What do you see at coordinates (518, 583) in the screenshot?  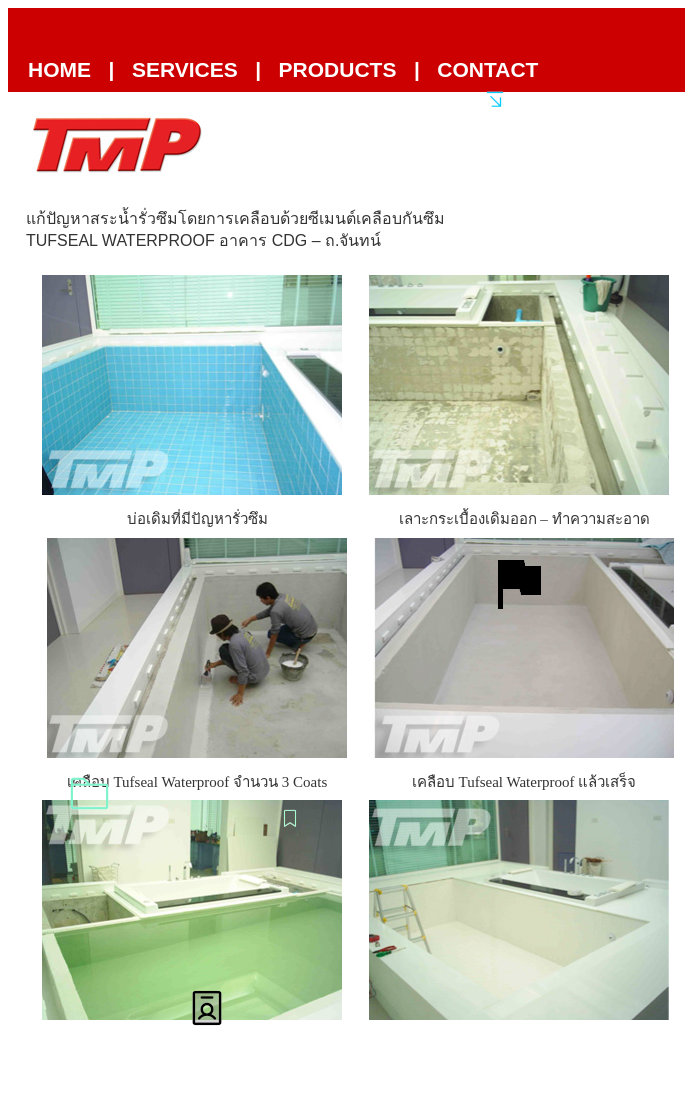 I see `flag or mark an item for follow-up` at bounding box center [518, 583].